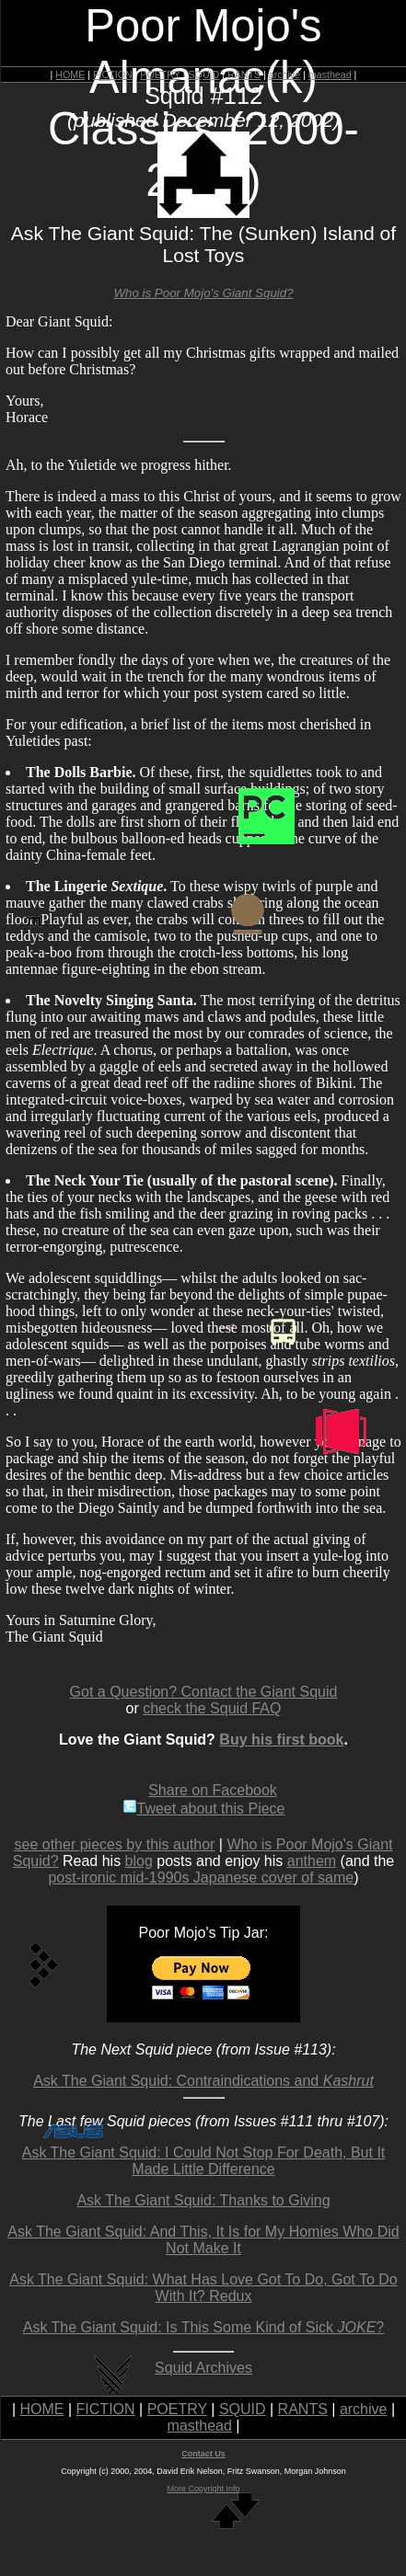 The image size is (406, 2576). I want to click on view your profile, so click(248, 914).